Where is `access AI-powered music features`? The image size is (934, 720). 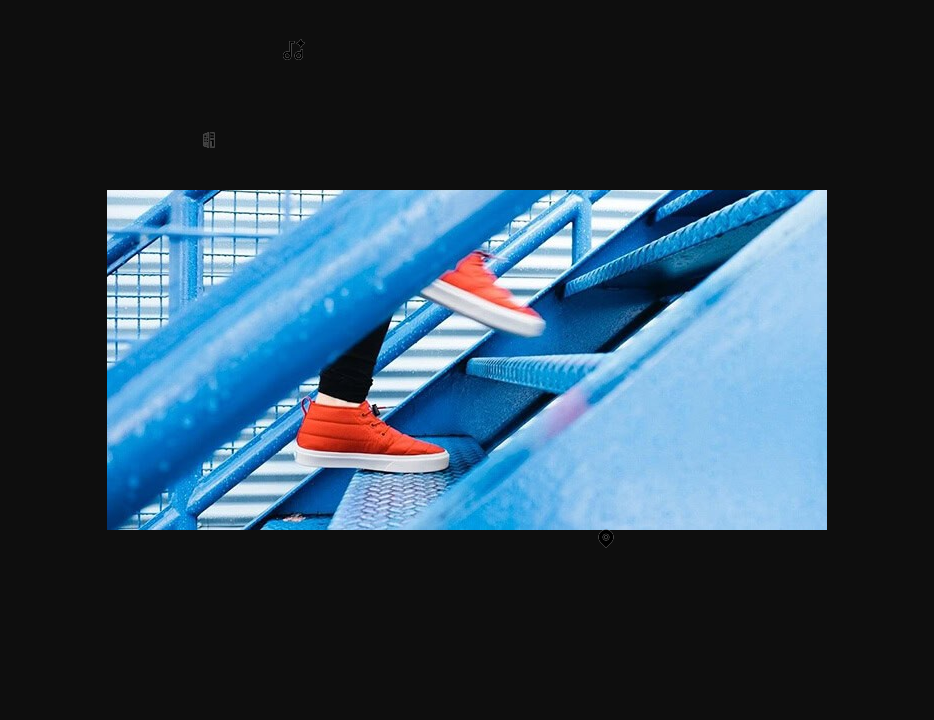 access AI-powered music features is located at coordinates (294, 50).